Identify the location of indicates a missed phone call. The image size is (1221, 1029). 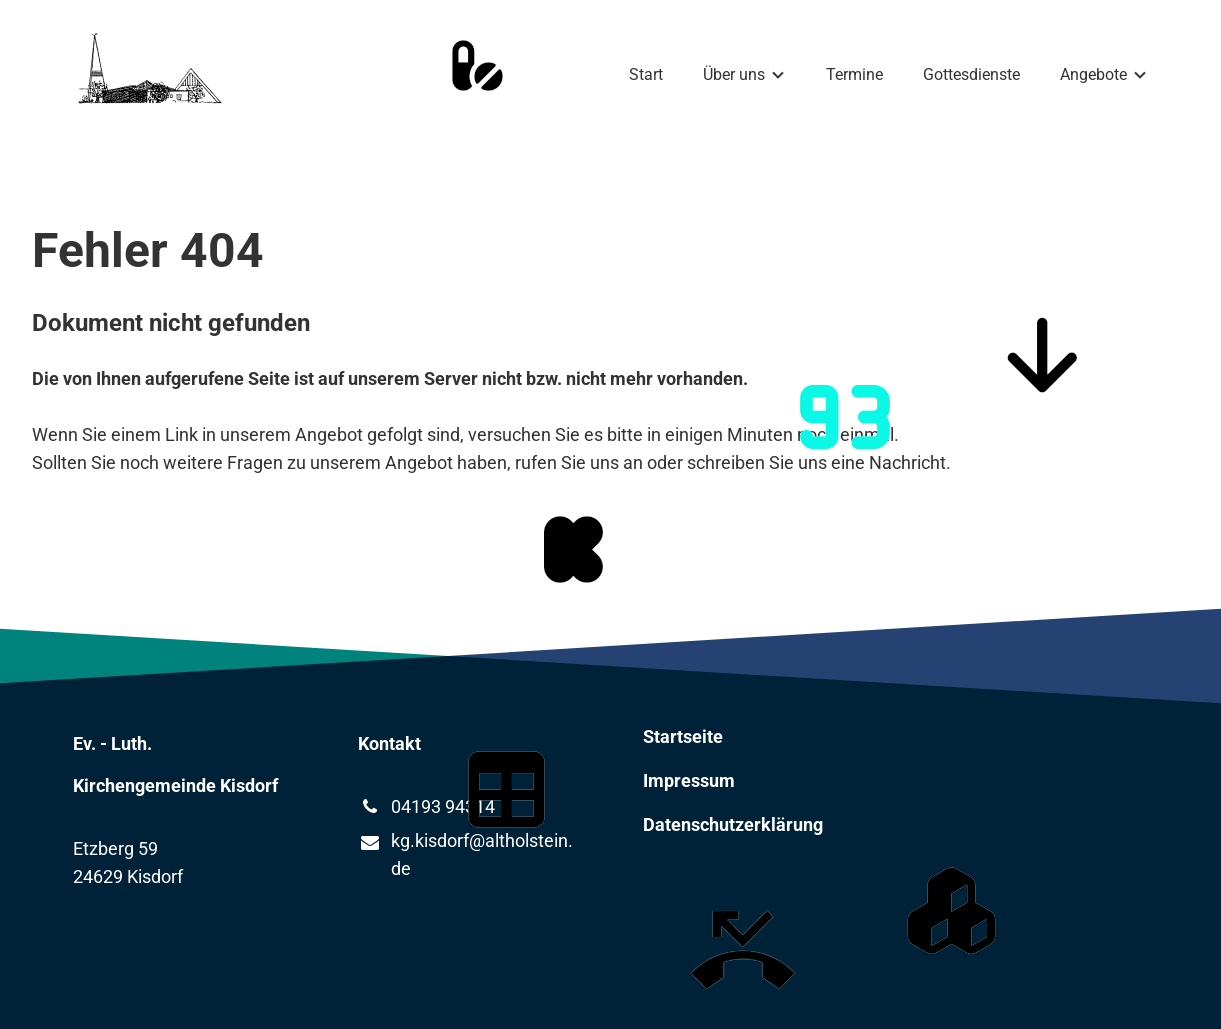
(743, 950).